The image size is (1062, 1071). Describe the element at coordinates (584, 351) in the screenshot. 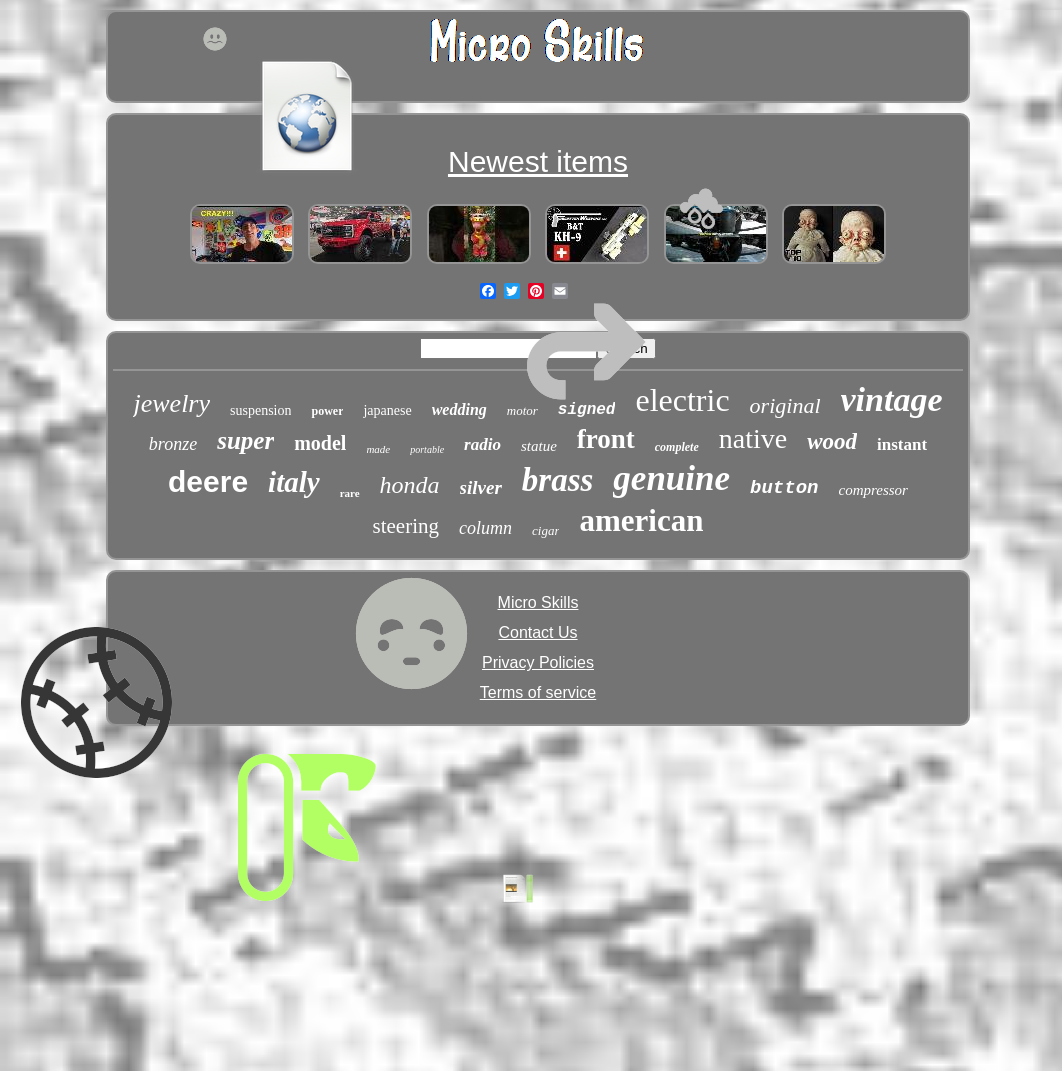

I see `redo last undone action` at that location.